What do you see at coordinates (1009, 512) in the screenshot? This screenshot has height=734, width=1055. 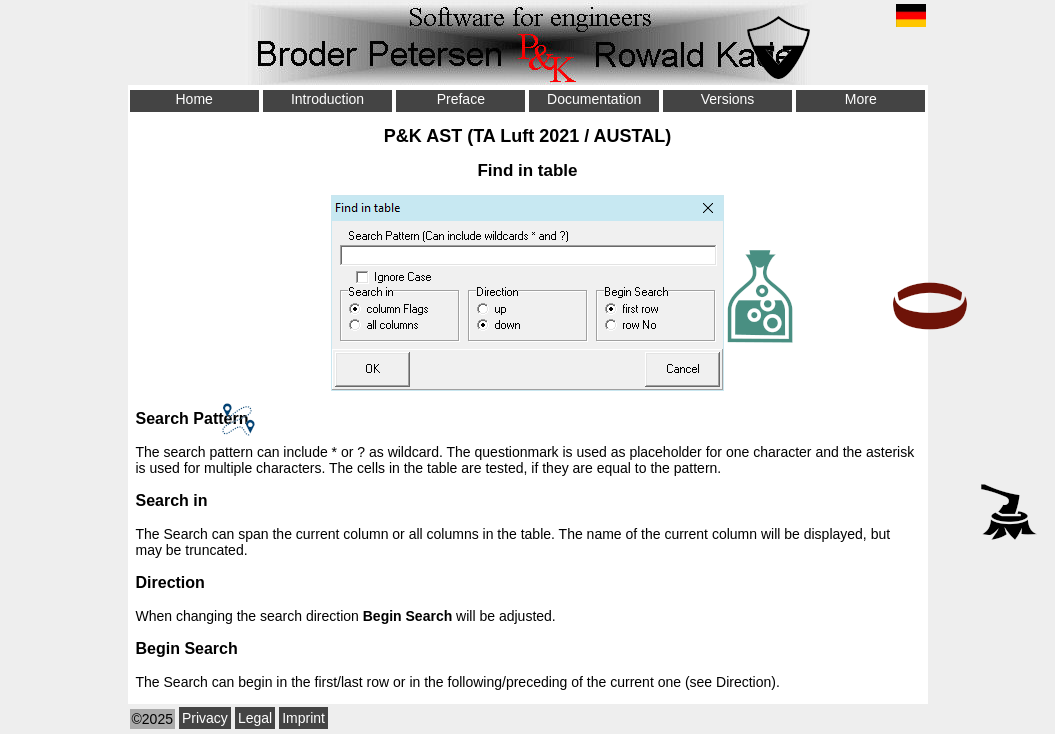 I see `access woodcutting or lumber resources` at bounding box center [1009, 512].